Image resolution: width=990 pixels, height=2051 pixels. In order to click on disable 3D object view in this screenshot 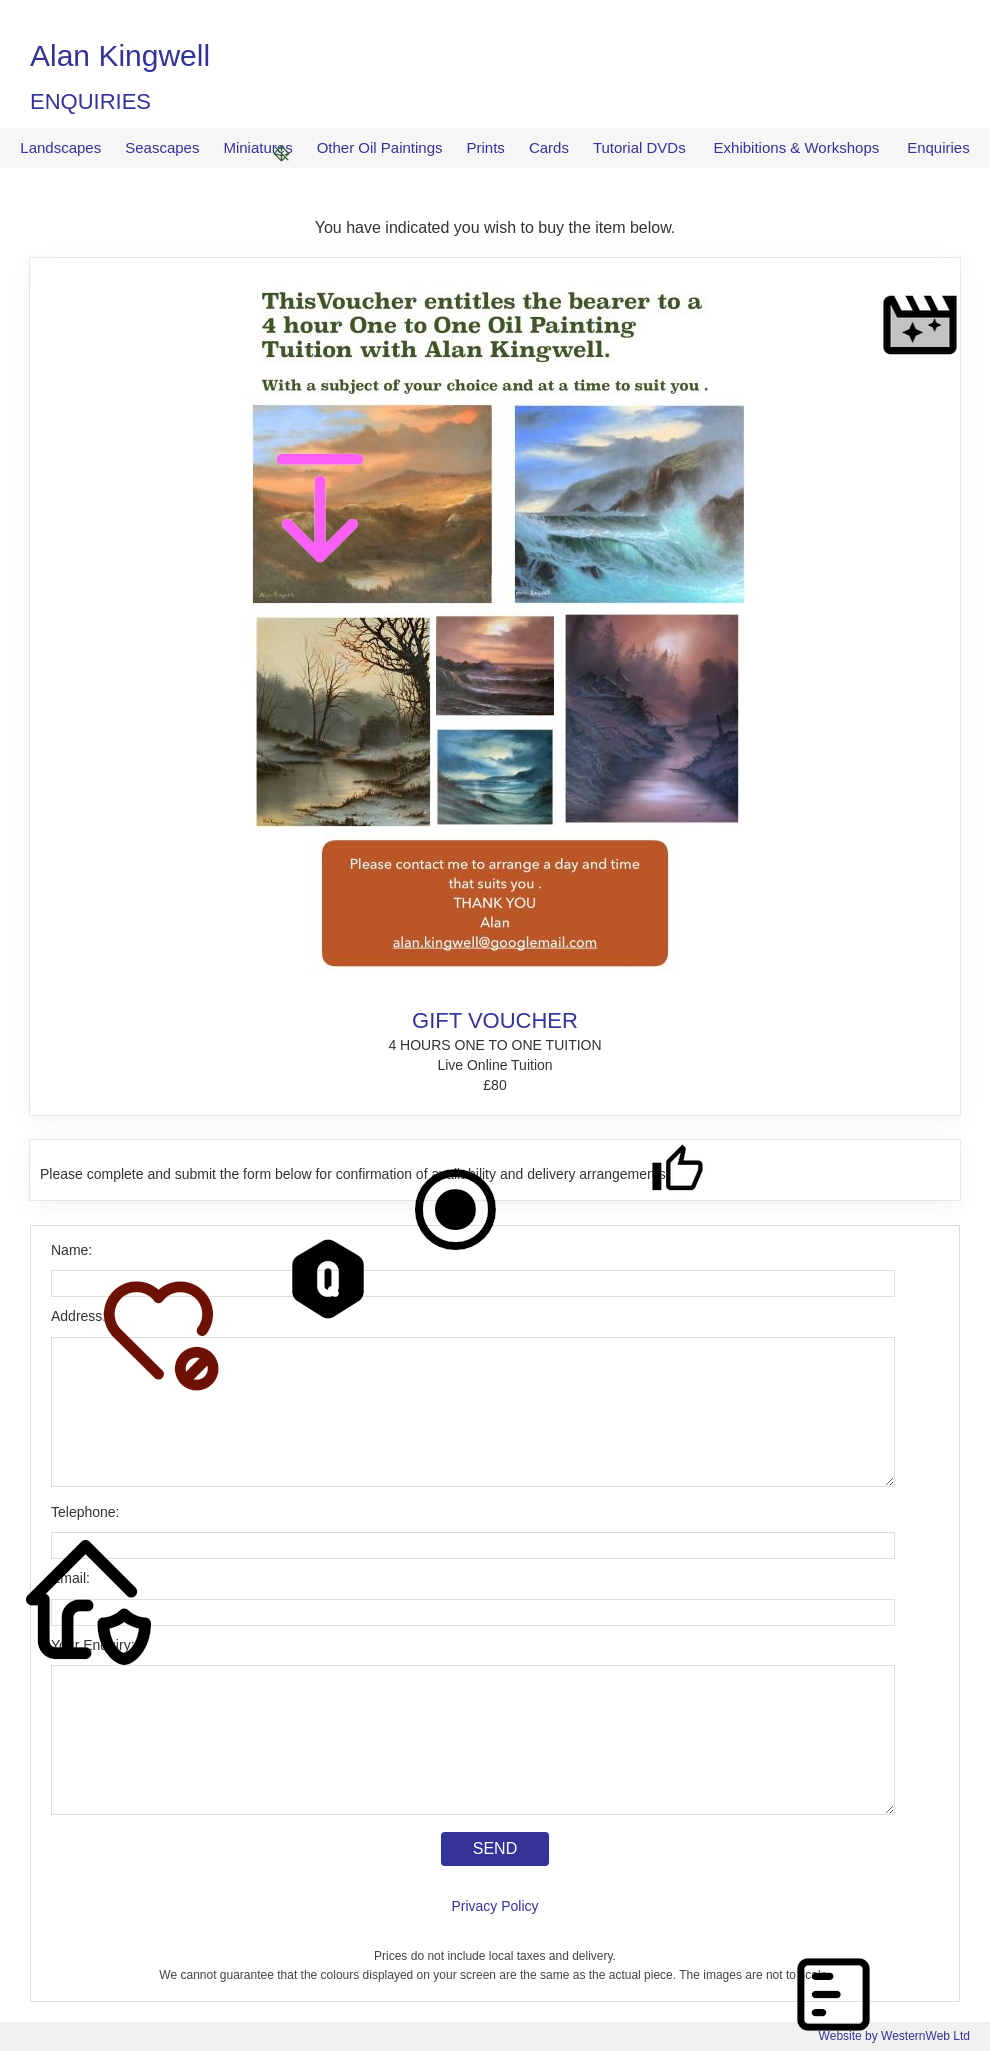, I will do `click(281, 153)`.